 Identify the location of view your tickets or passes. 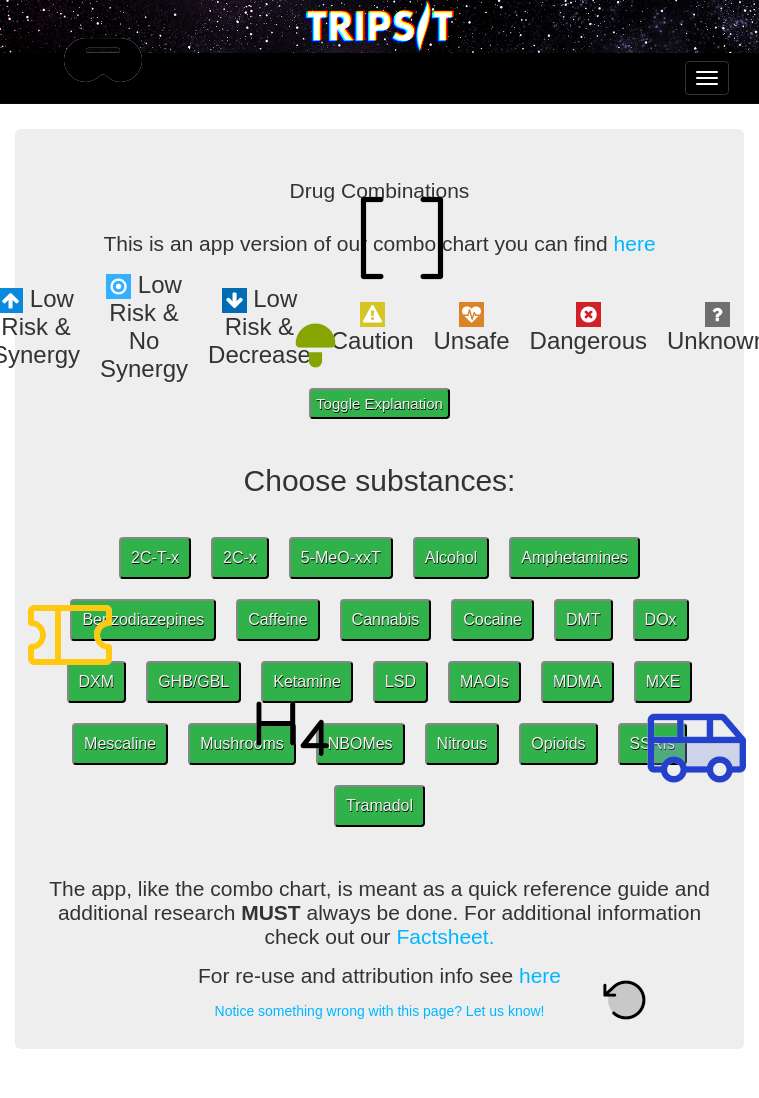
(70, 635).